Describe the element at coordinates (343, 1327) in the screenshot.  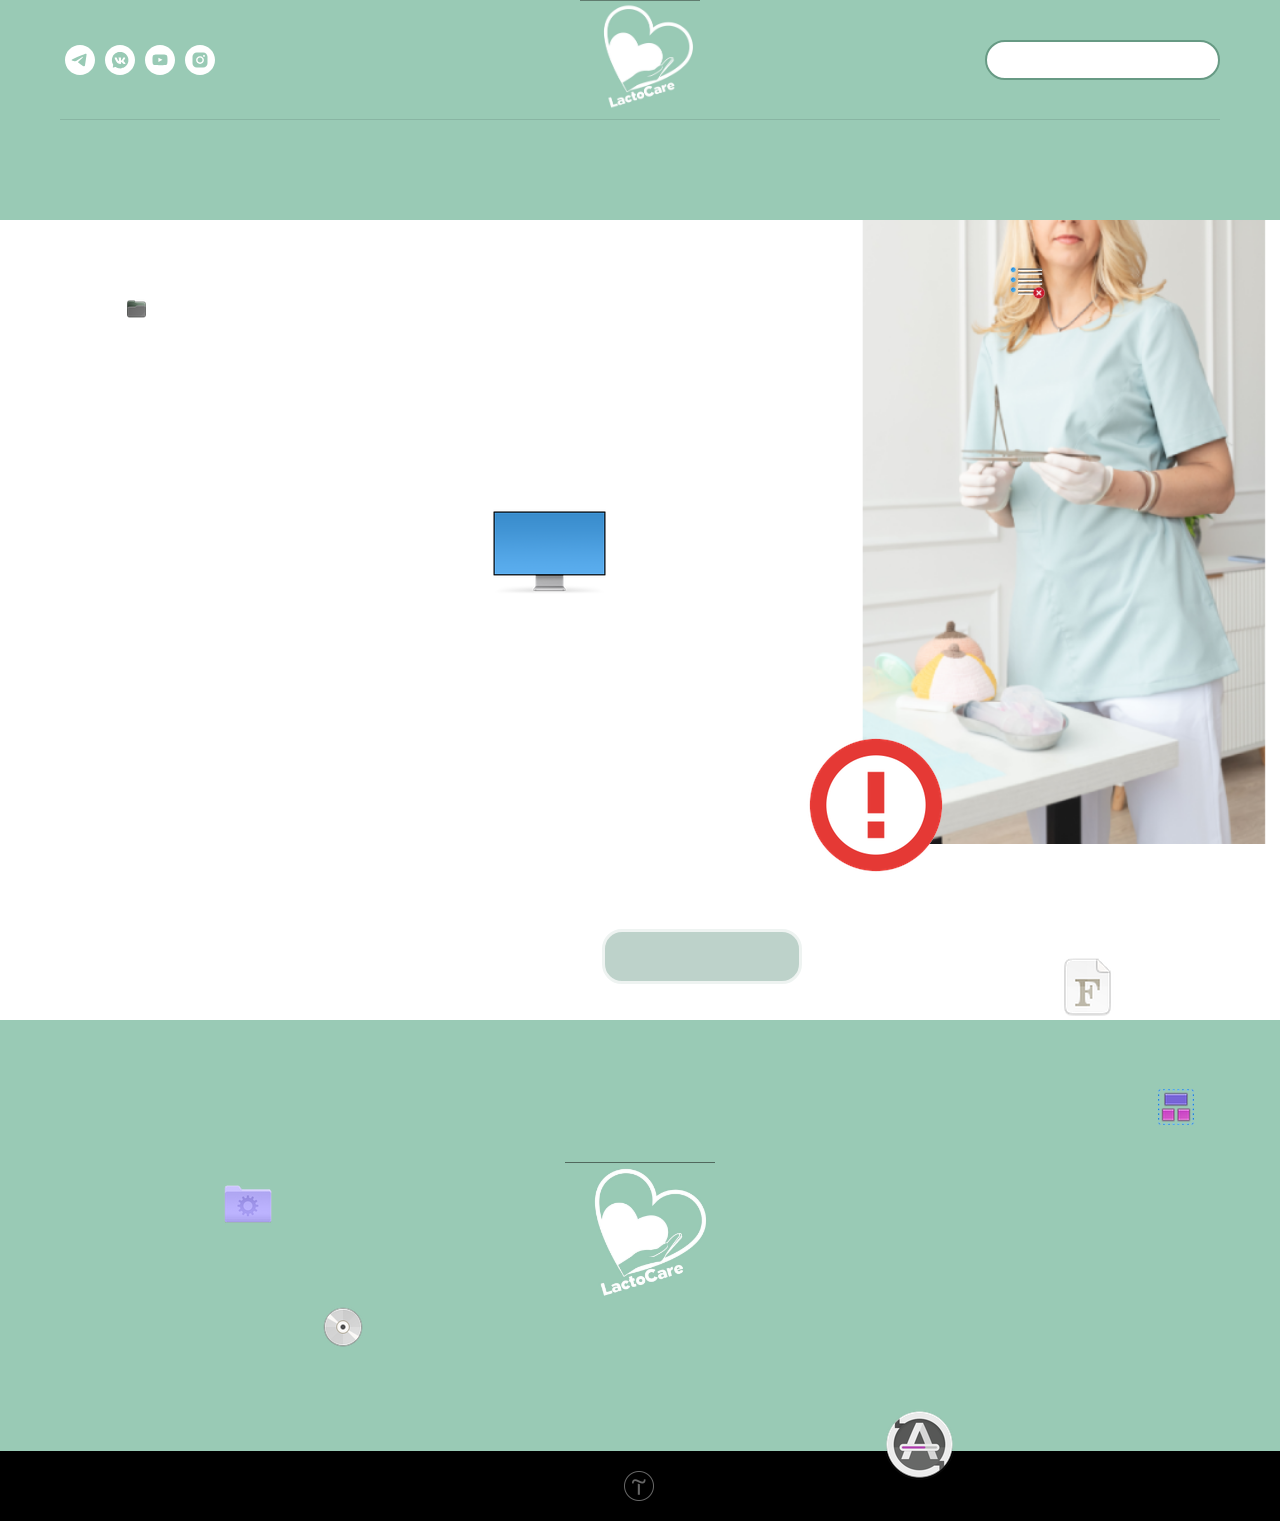
I see `access cd/dvd drive` at that location.